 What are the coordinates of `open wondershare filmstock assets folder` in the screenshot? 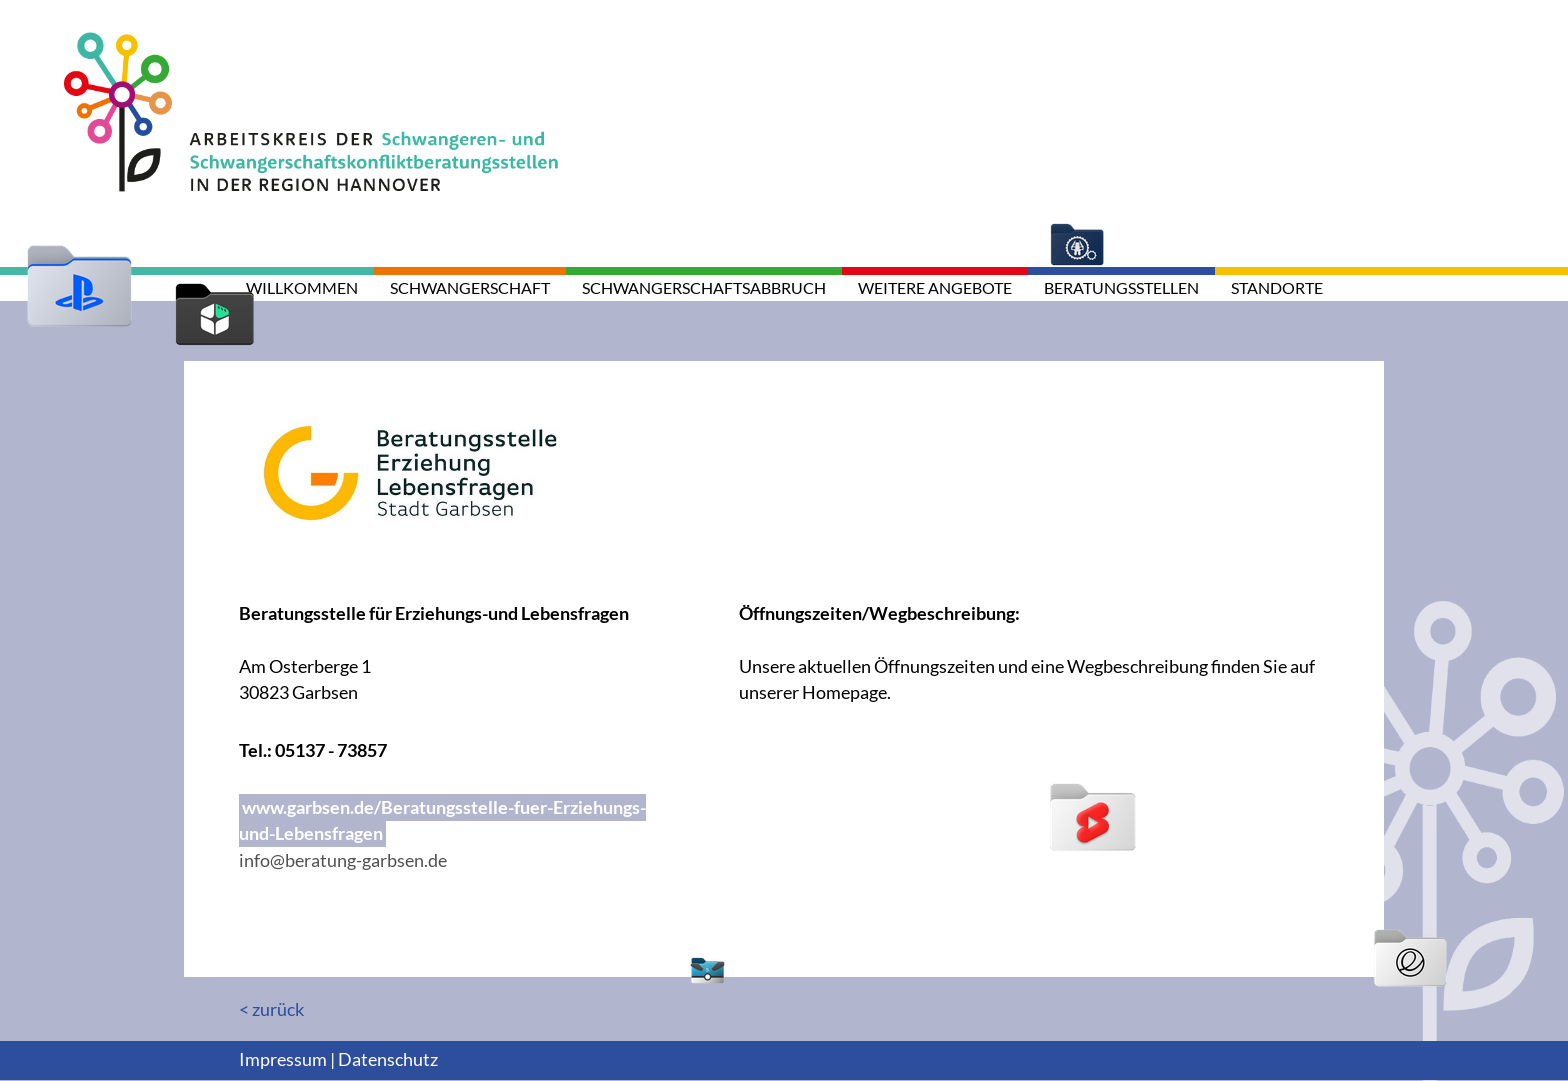 It's located at (214, 316).